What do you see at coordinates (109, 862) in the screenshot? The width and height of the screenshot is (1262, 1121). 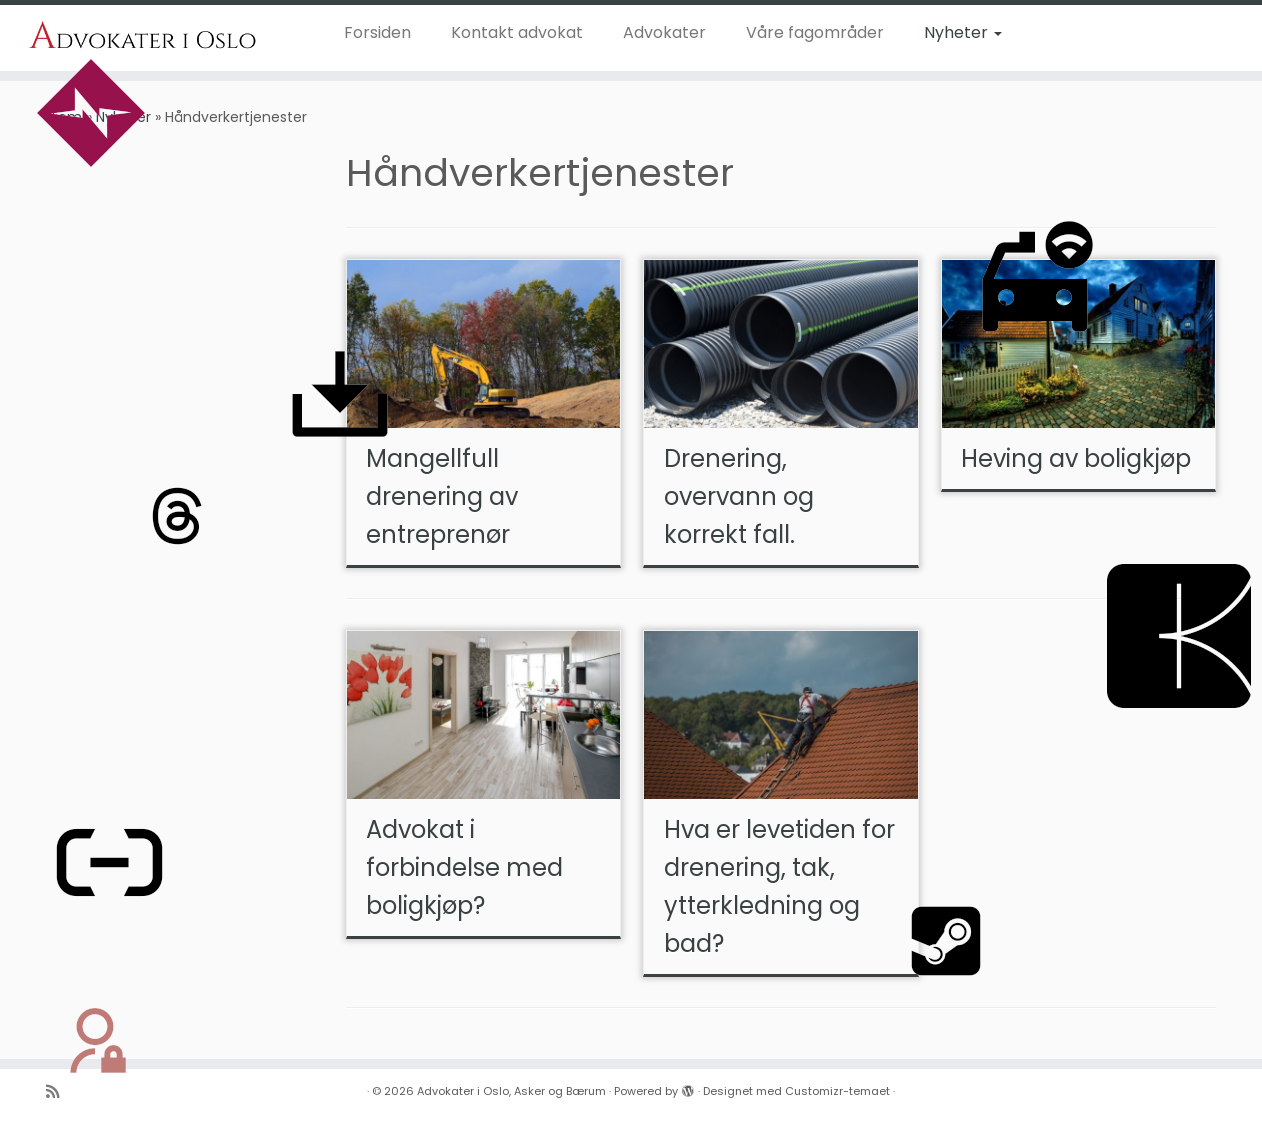 I see `alibaba cloud services logo` at bounding box center [109, 862].